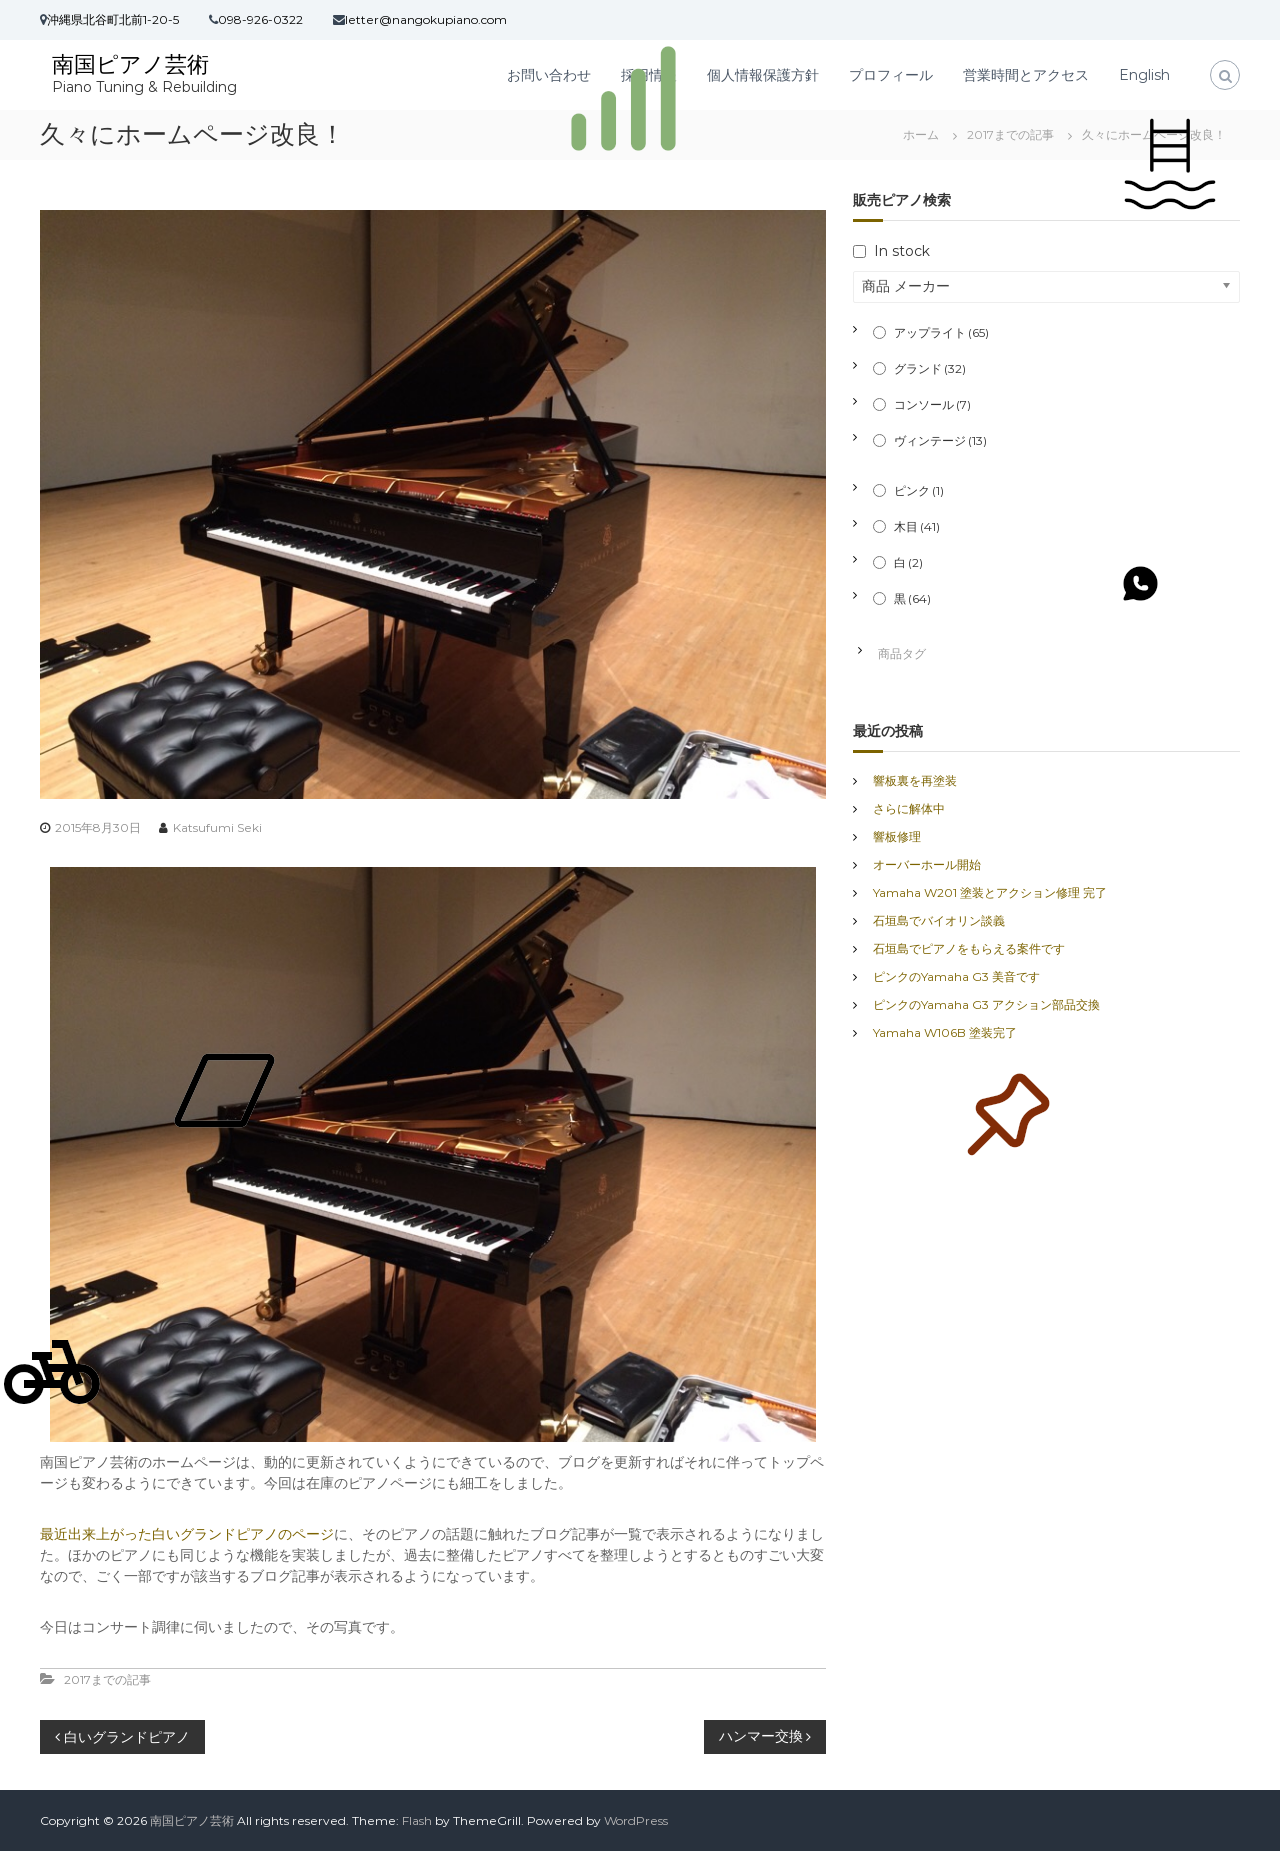 The height and width of the screenshot is (1851, 1280). I want to click on open WhatsApp messaging, so click(1140, 583).